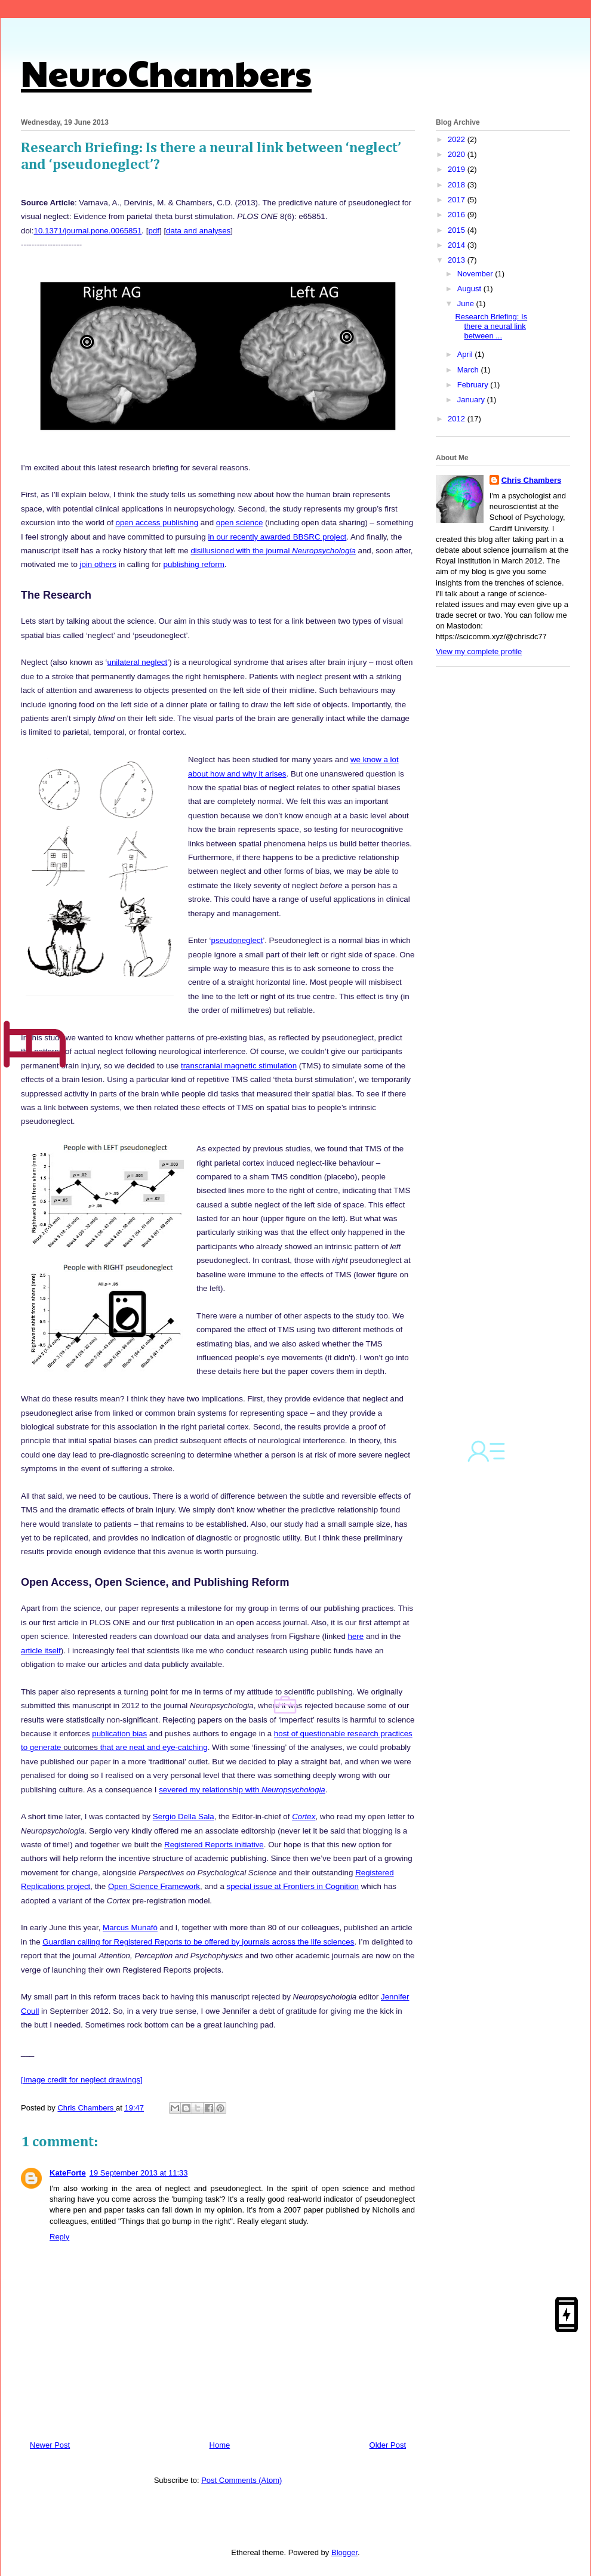 This screenshot has height=2576, width=591. What do you see at coordinates (285, 1705) in the screenshot?
I see `access tools and utilities` at bounding box center [285, 1705].